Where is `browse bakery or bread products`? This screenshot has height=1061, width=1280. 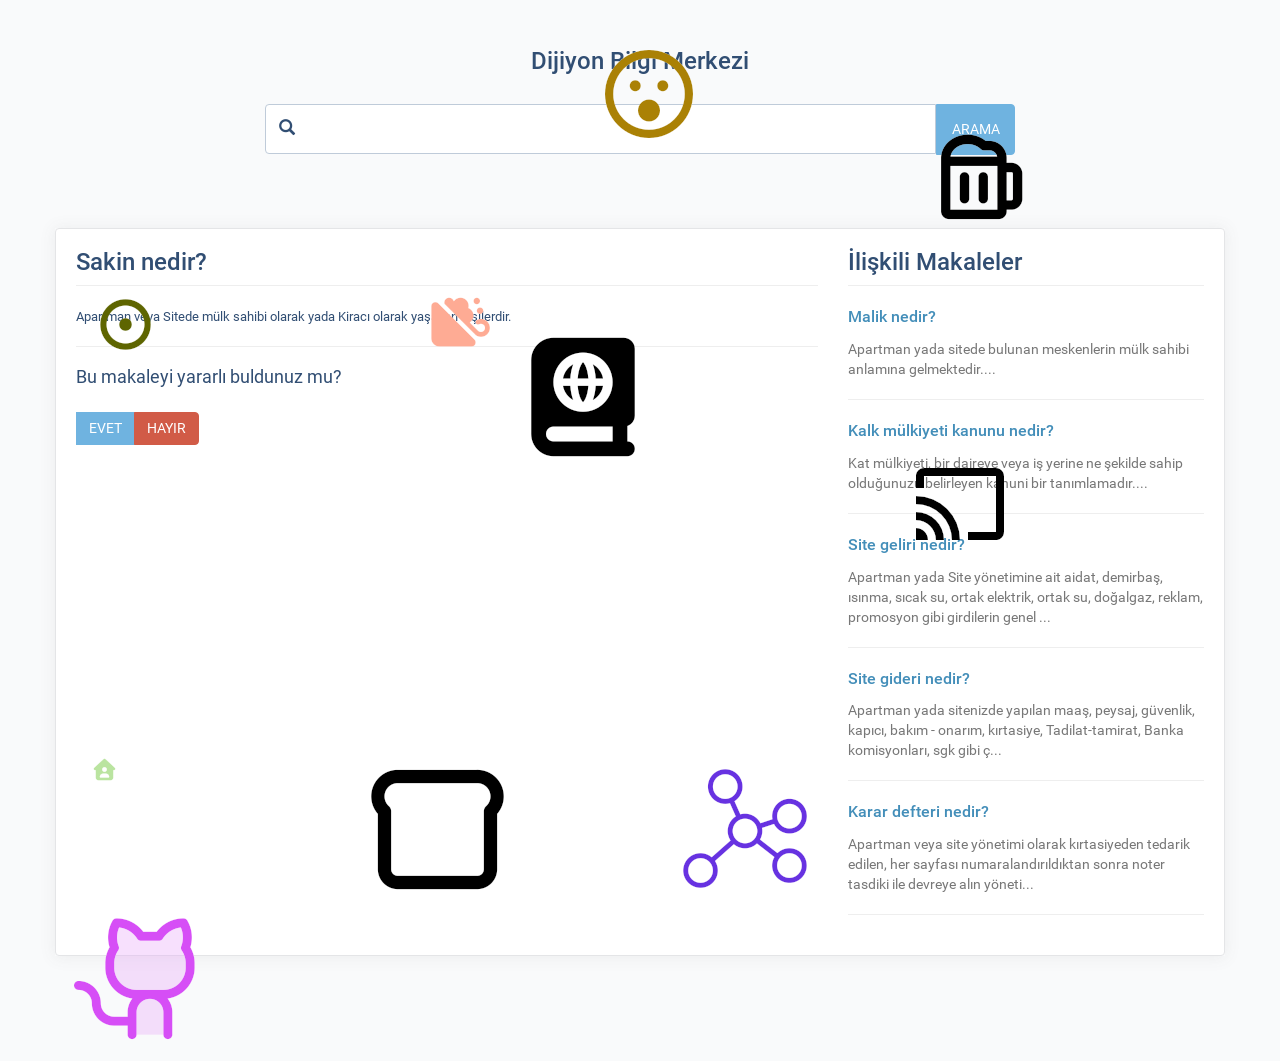
browse bakery or bread products is located at coordinates (437, 829).